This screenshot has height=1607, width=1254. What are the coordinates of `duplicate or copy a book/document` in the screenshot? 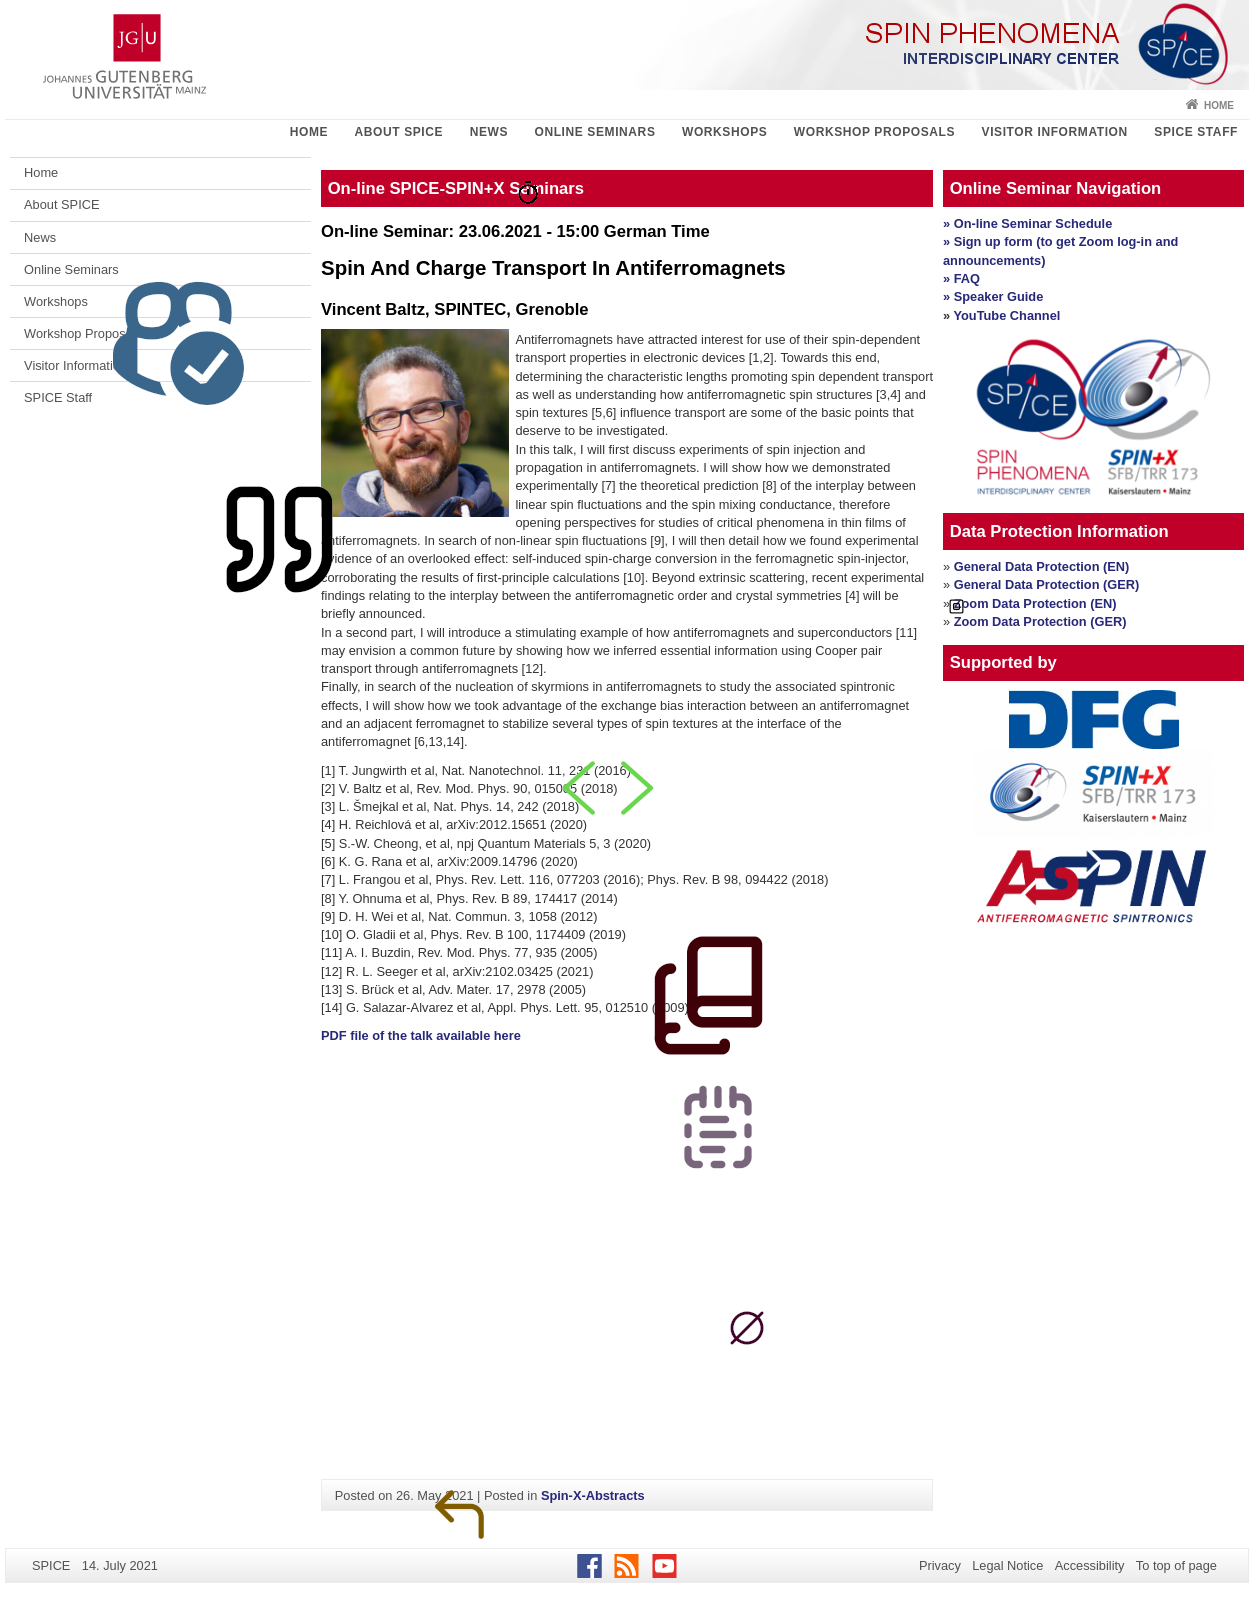 It's located at (708, 995).